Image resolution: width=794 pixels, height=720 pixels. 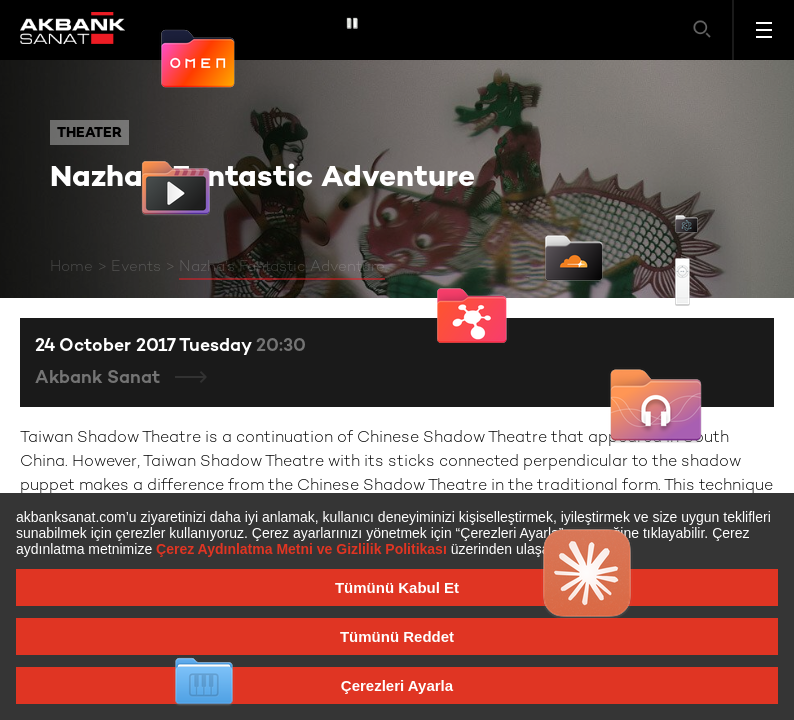 I want to click on folder for HP Omen gaming software or files, so click(x=197, y=60).